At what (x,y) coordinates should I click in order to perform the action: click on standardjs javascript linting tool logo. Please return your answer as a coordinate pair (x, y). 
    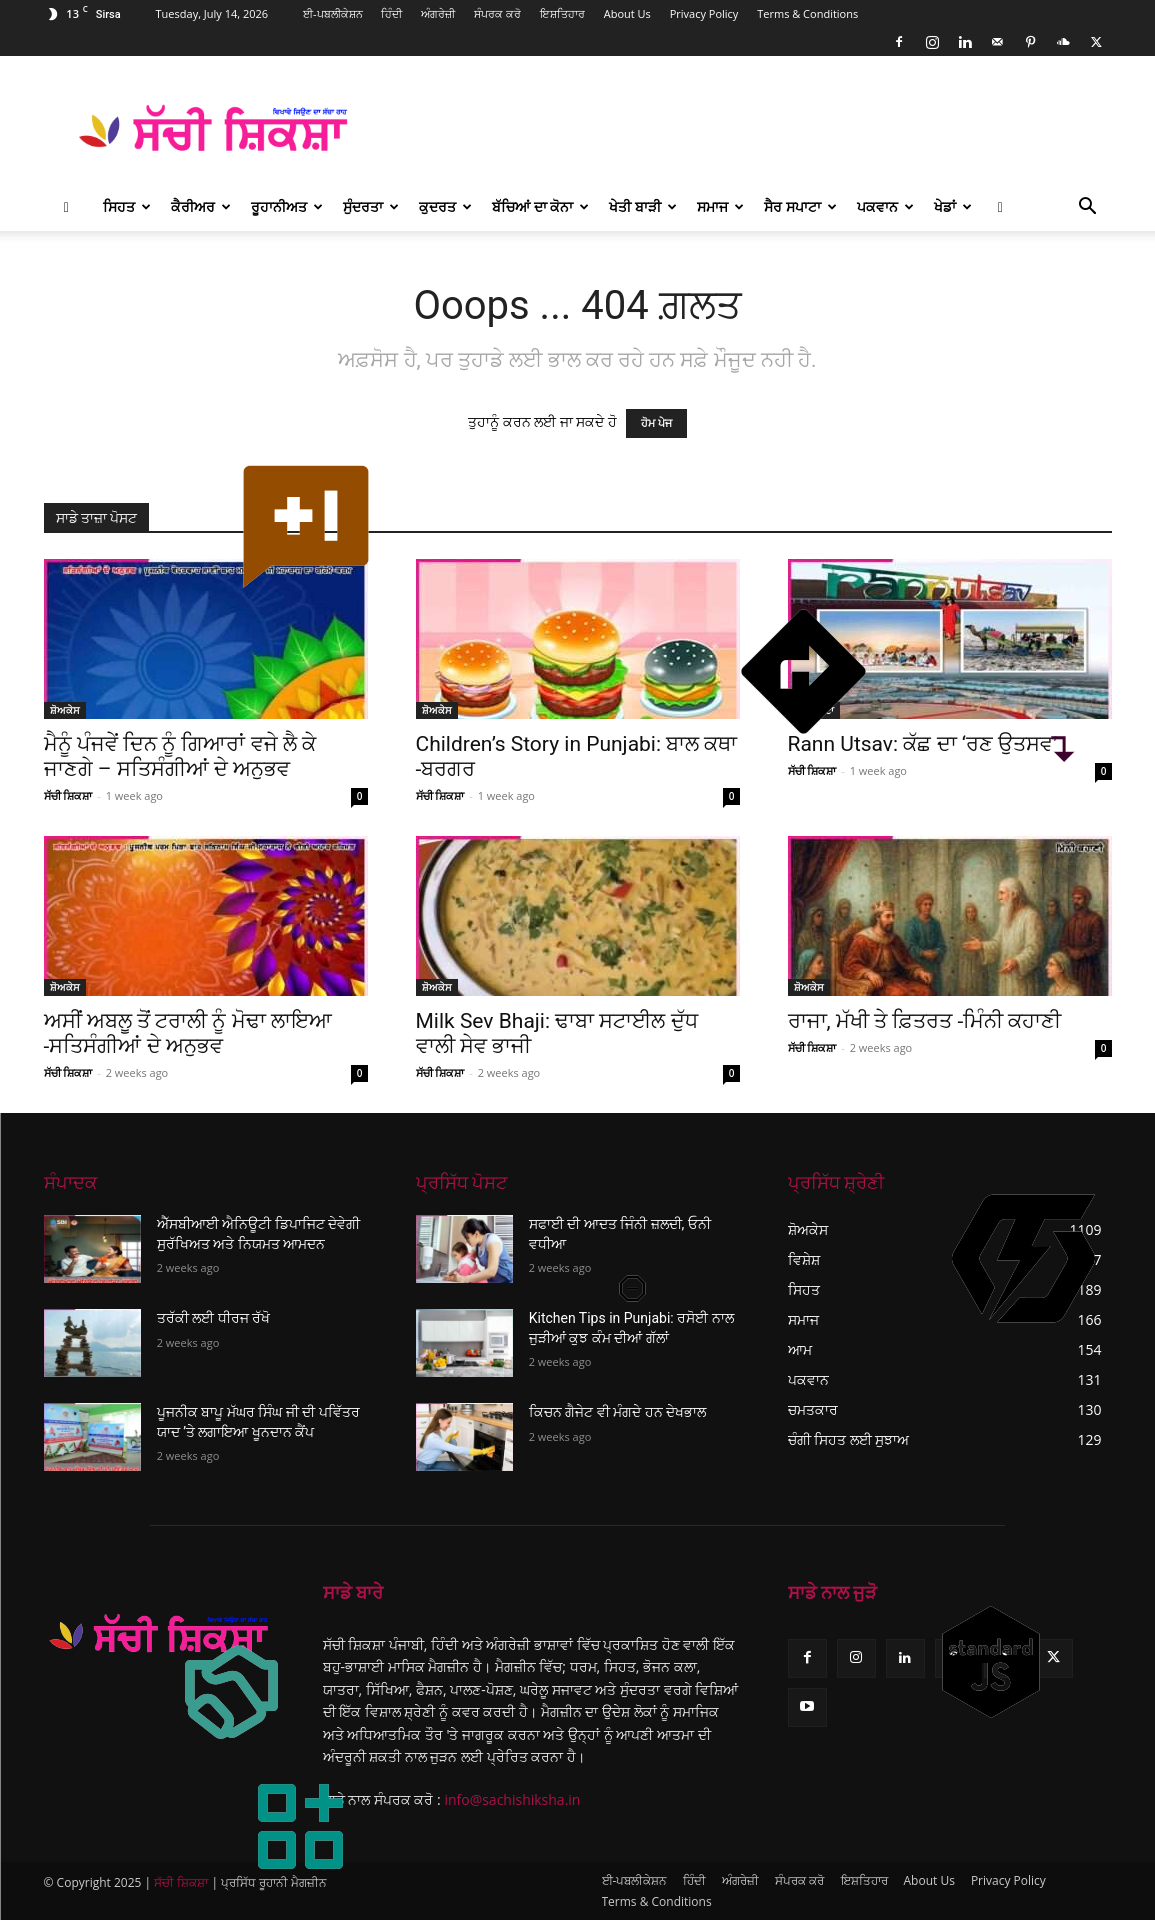
    Looking at the image, I should click on (991, 1662).